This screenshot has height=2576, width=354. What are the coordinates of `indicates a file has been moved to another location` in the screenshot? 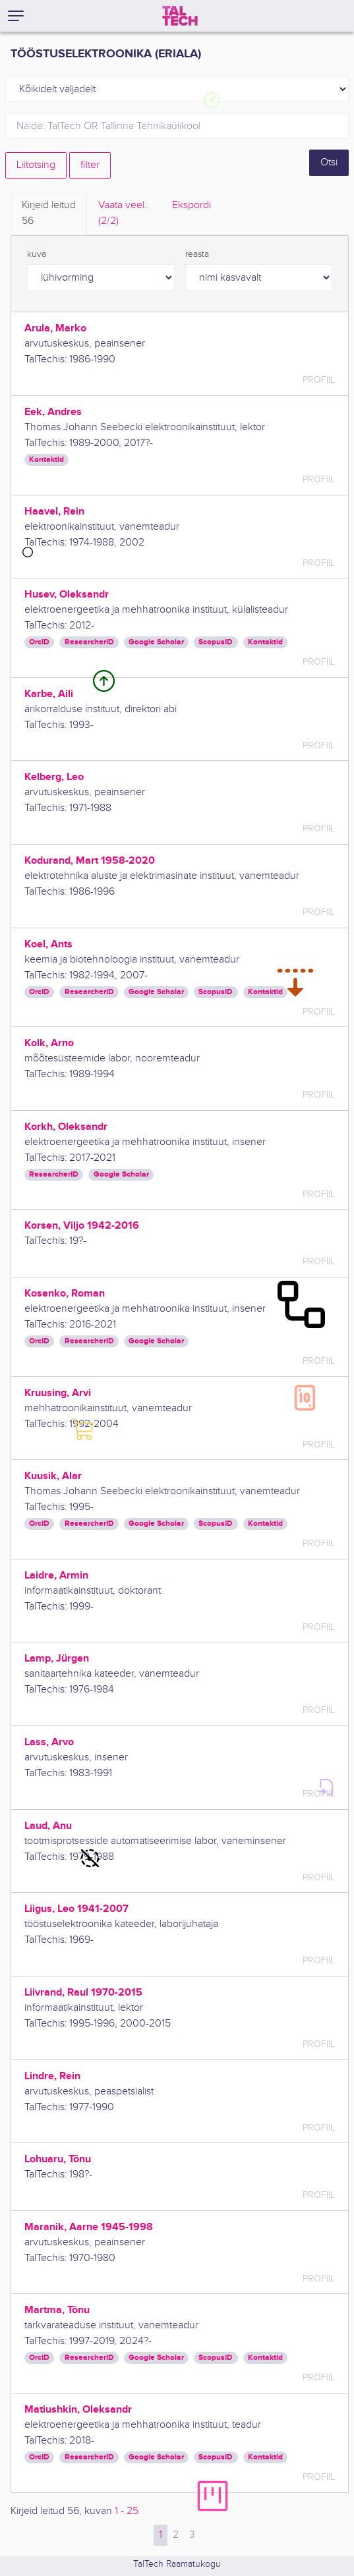 It's located at (326, 1787).